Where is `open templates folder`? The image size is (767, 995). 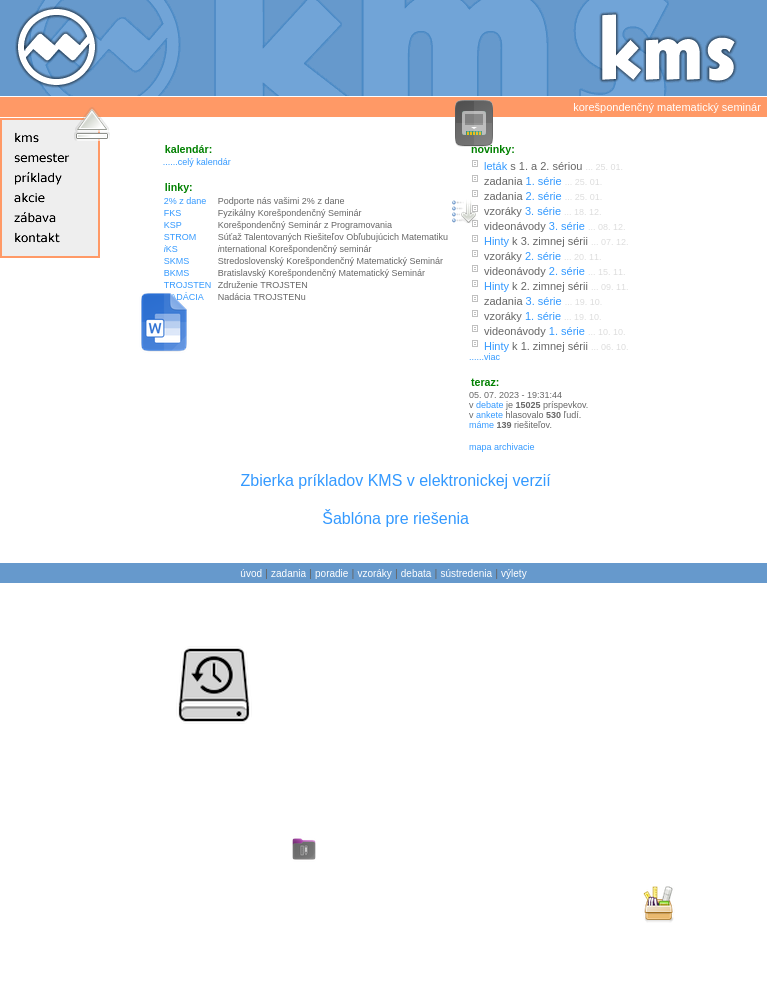 open templates folder is located at coordinates (304, 849).